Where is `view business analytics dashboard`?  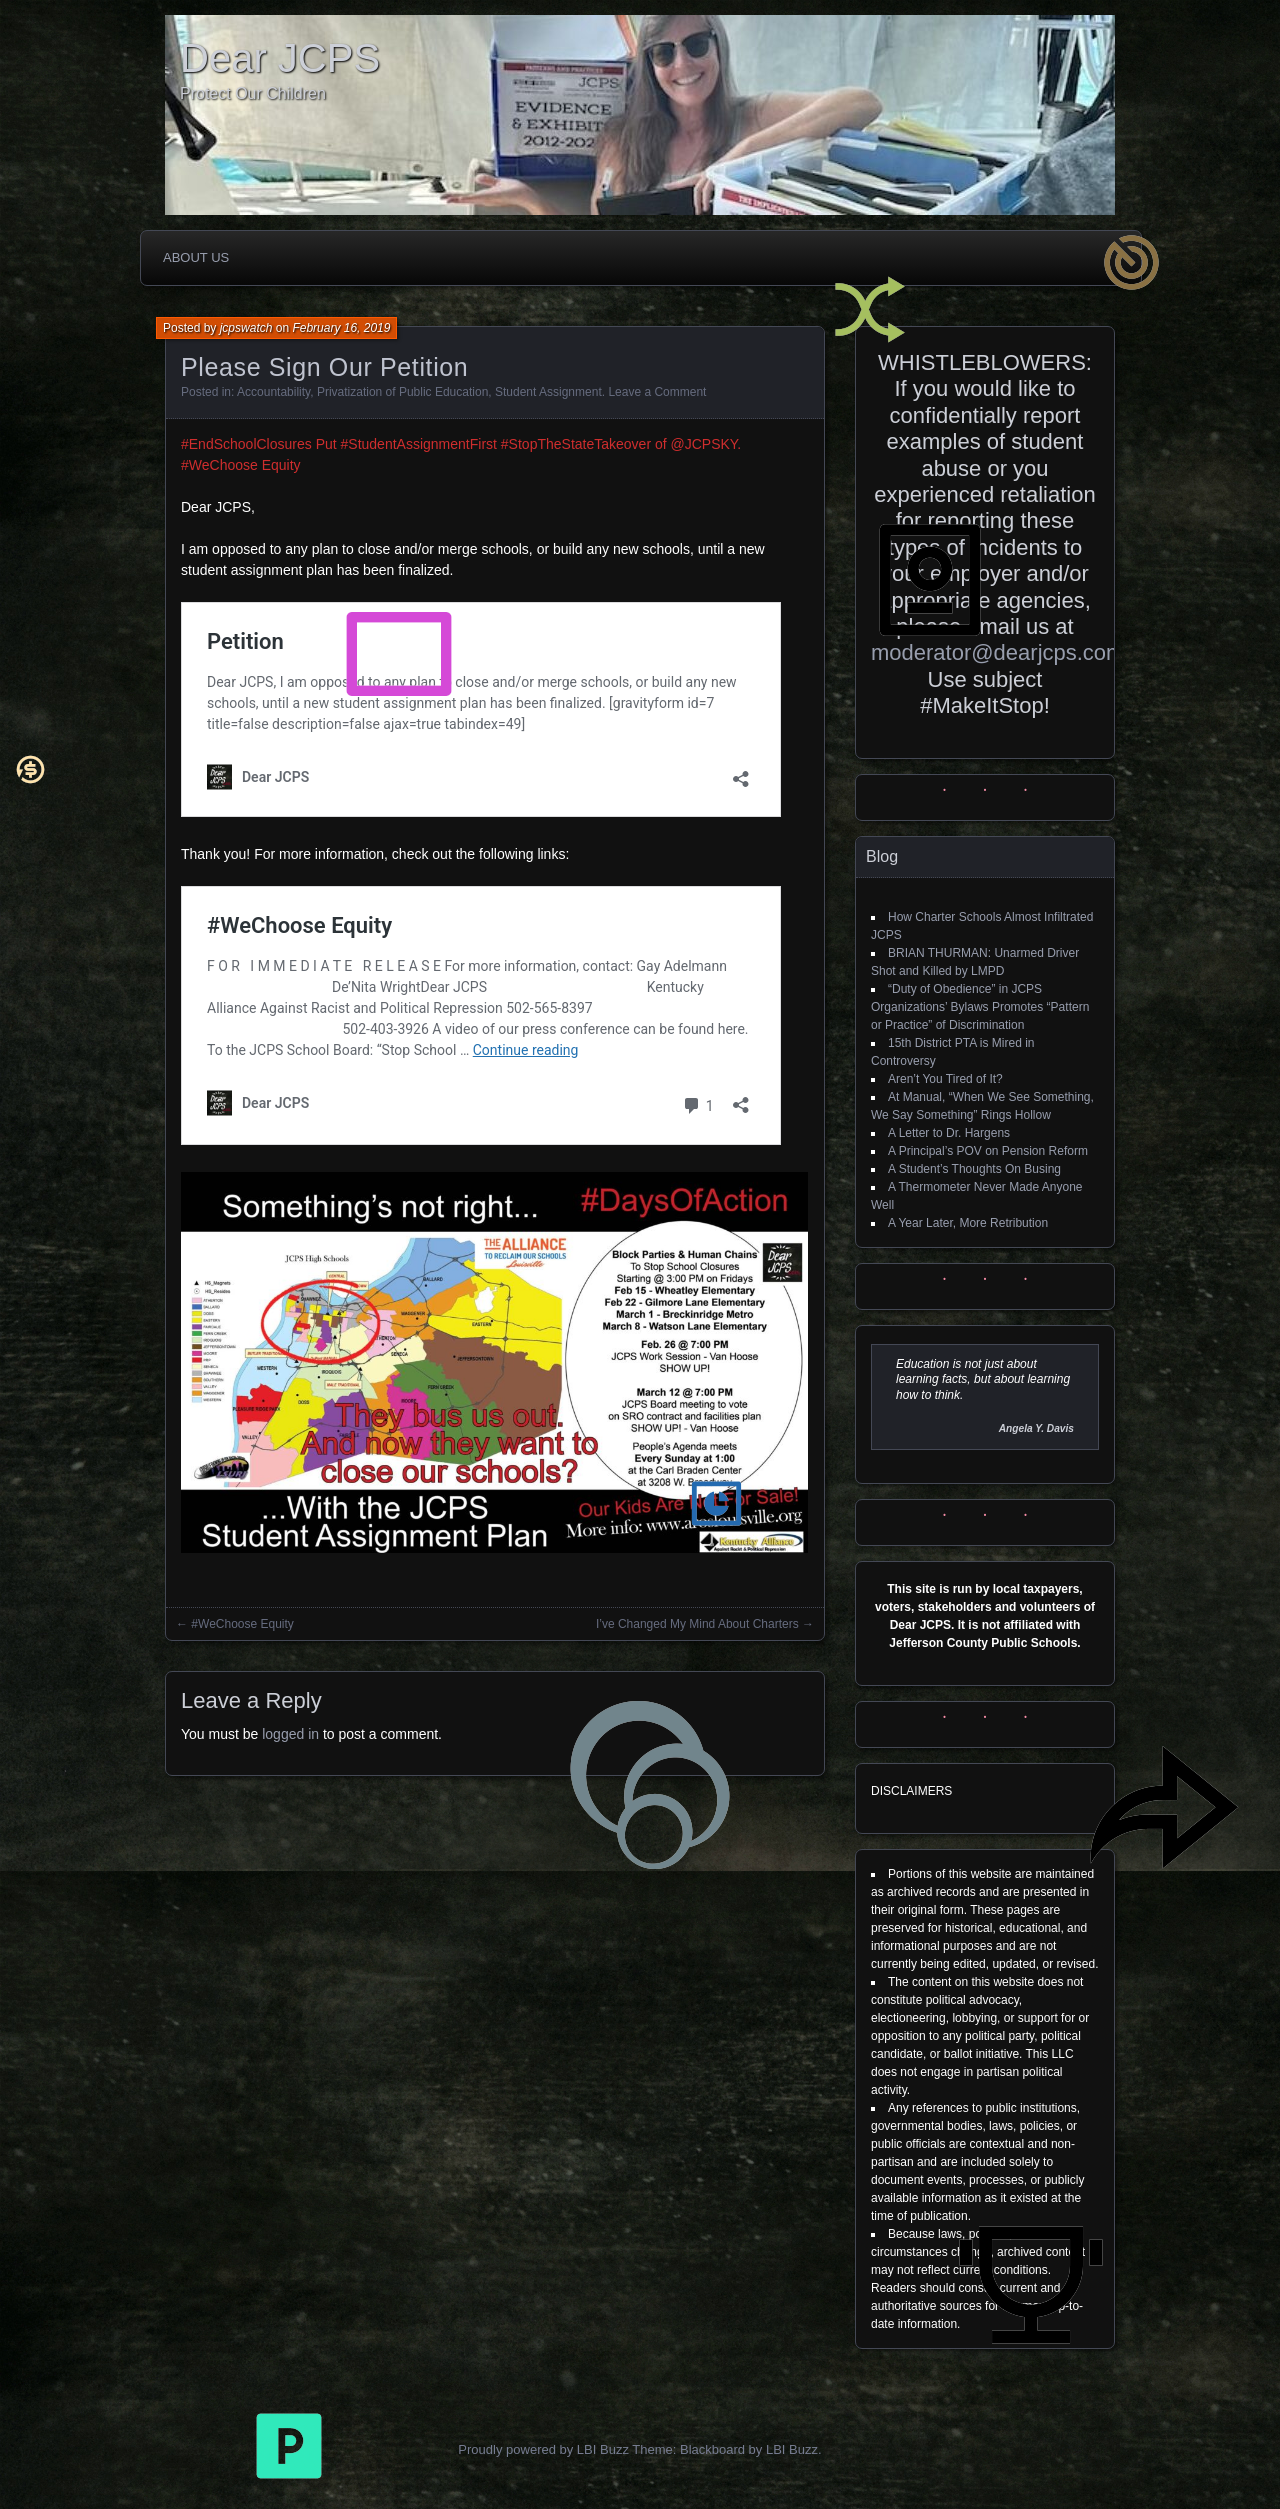 view business analytics dashboard is located at coordinates (716, 1503).